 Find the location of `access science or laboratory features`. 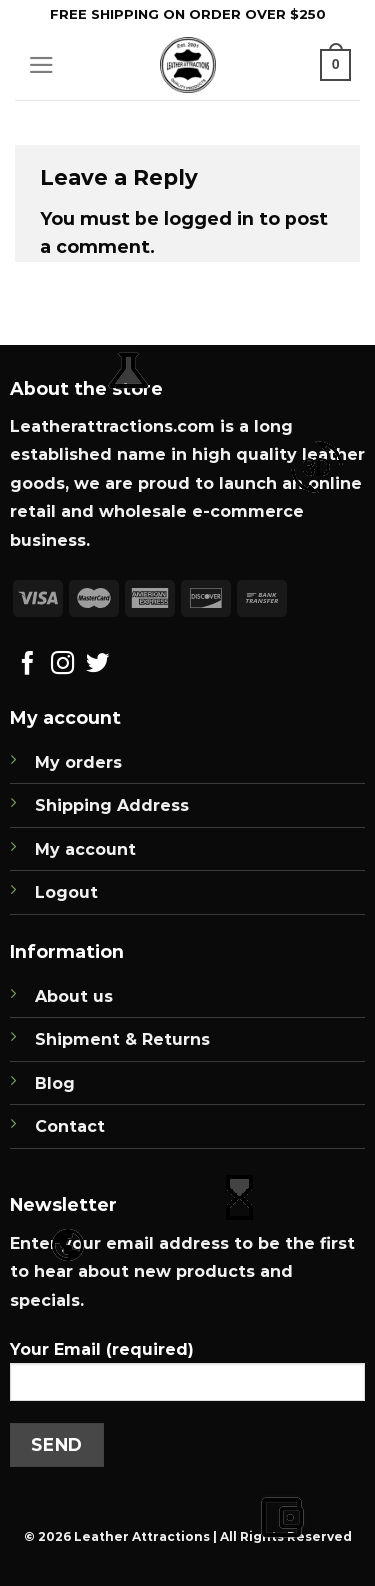

access science or laboratory features is located at coordinates (128, 370).